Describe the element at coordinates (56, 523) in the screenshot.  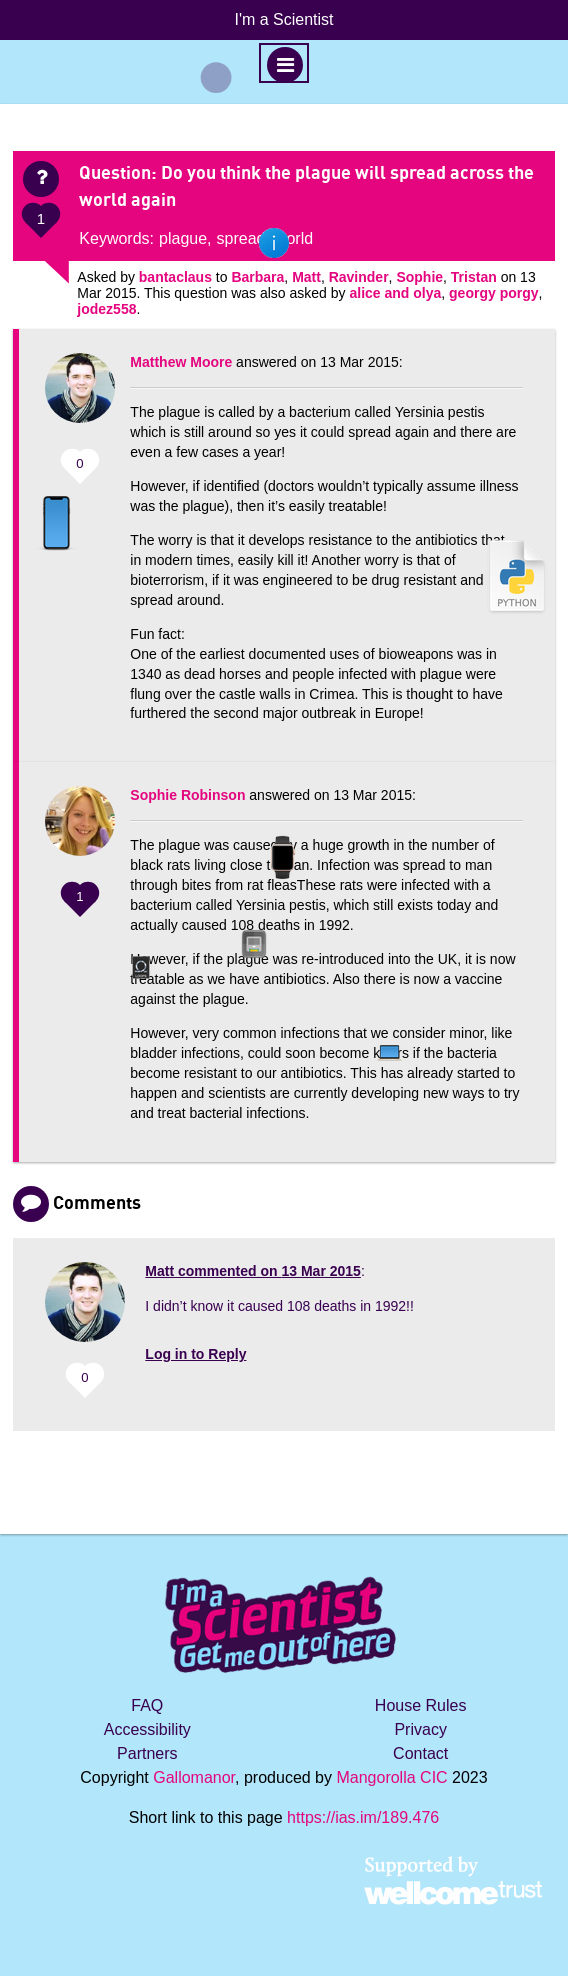
I see `iPhone 11 device icon` at that location.